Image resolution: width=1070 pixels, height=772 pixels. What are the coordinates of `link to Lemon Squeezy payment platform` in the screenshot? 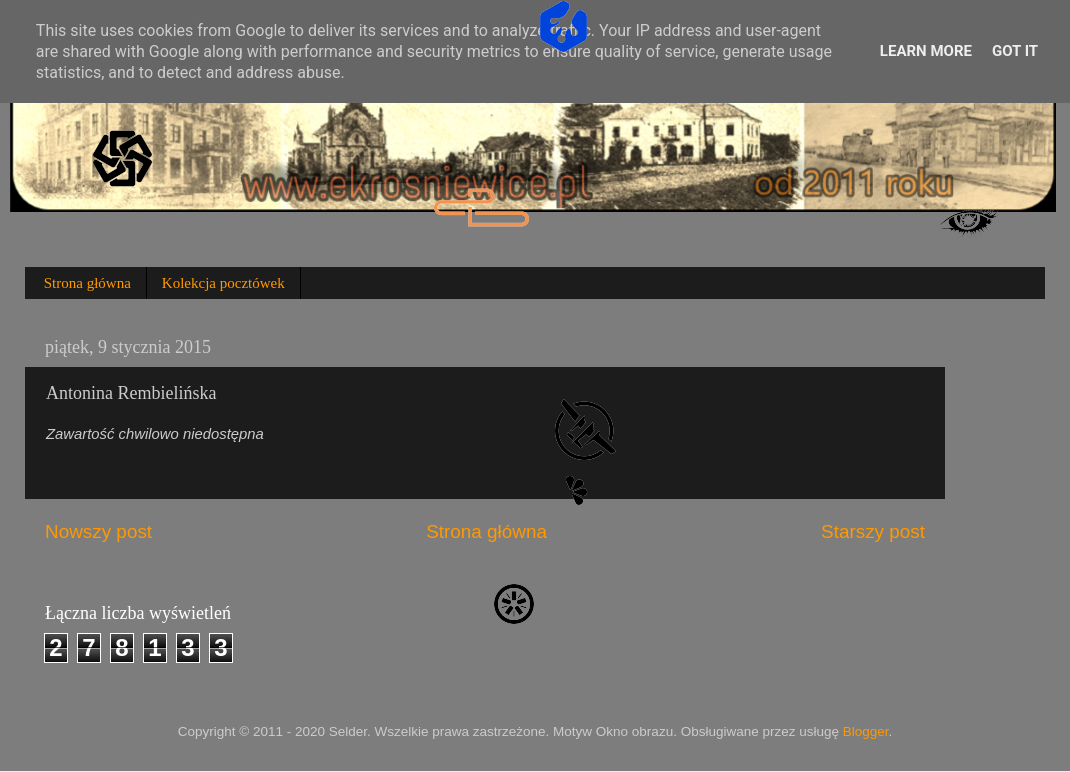 It's located at (576, 490).